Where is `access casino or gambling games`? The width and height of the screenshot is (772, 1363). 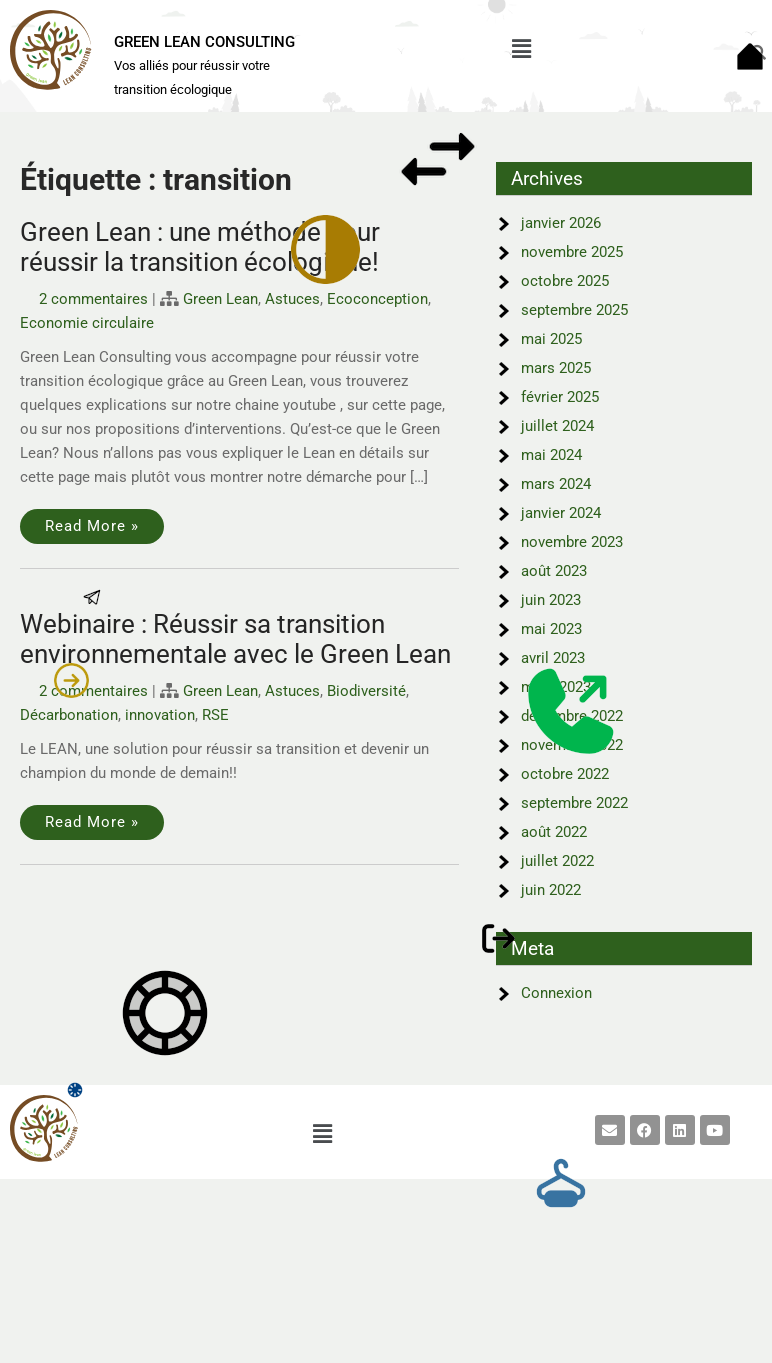 access casino or gambling games is located at coordinates (165, 1013).